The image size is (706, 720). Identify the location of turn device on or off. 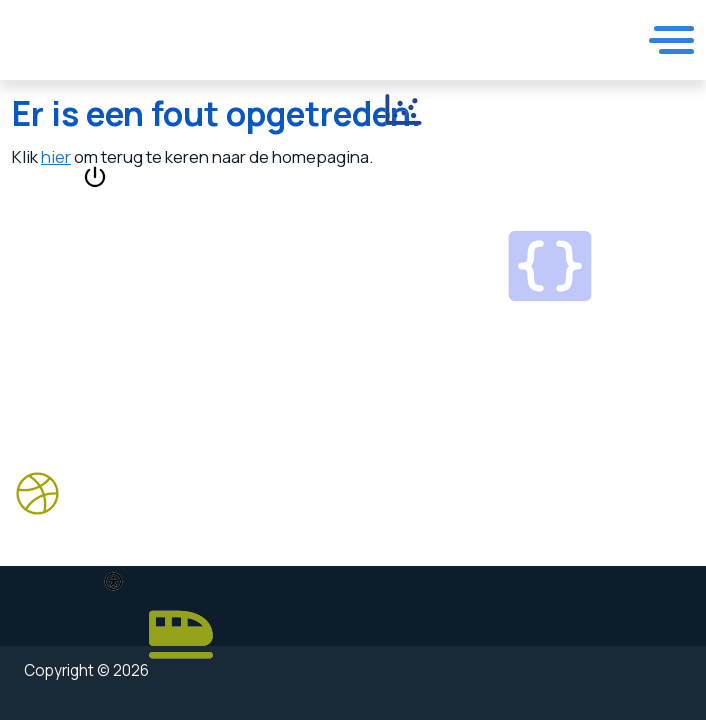
(95, 177).